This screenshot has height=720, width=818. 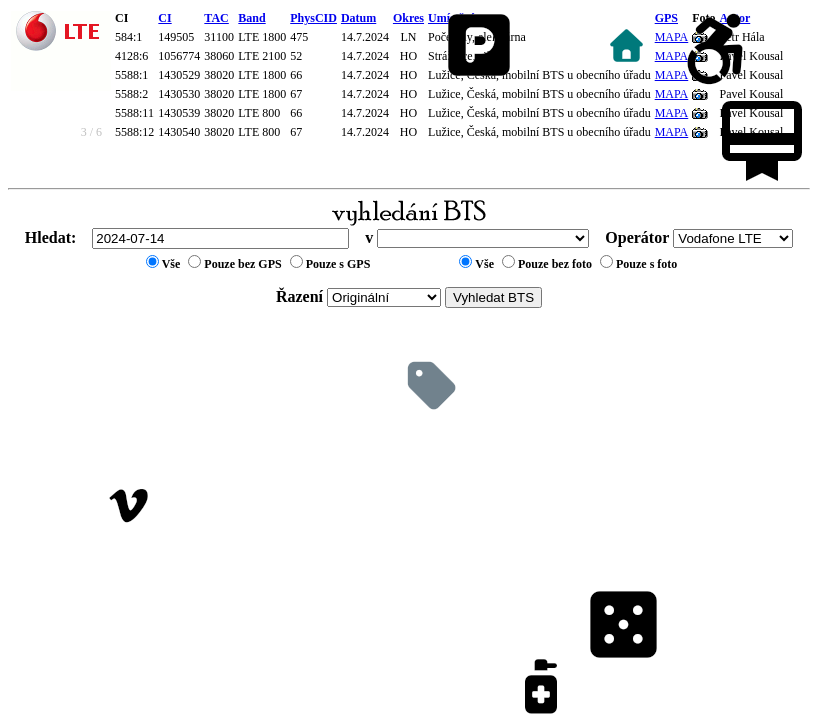 I want to click on navigate to home screen, so click(x=626, y=45).